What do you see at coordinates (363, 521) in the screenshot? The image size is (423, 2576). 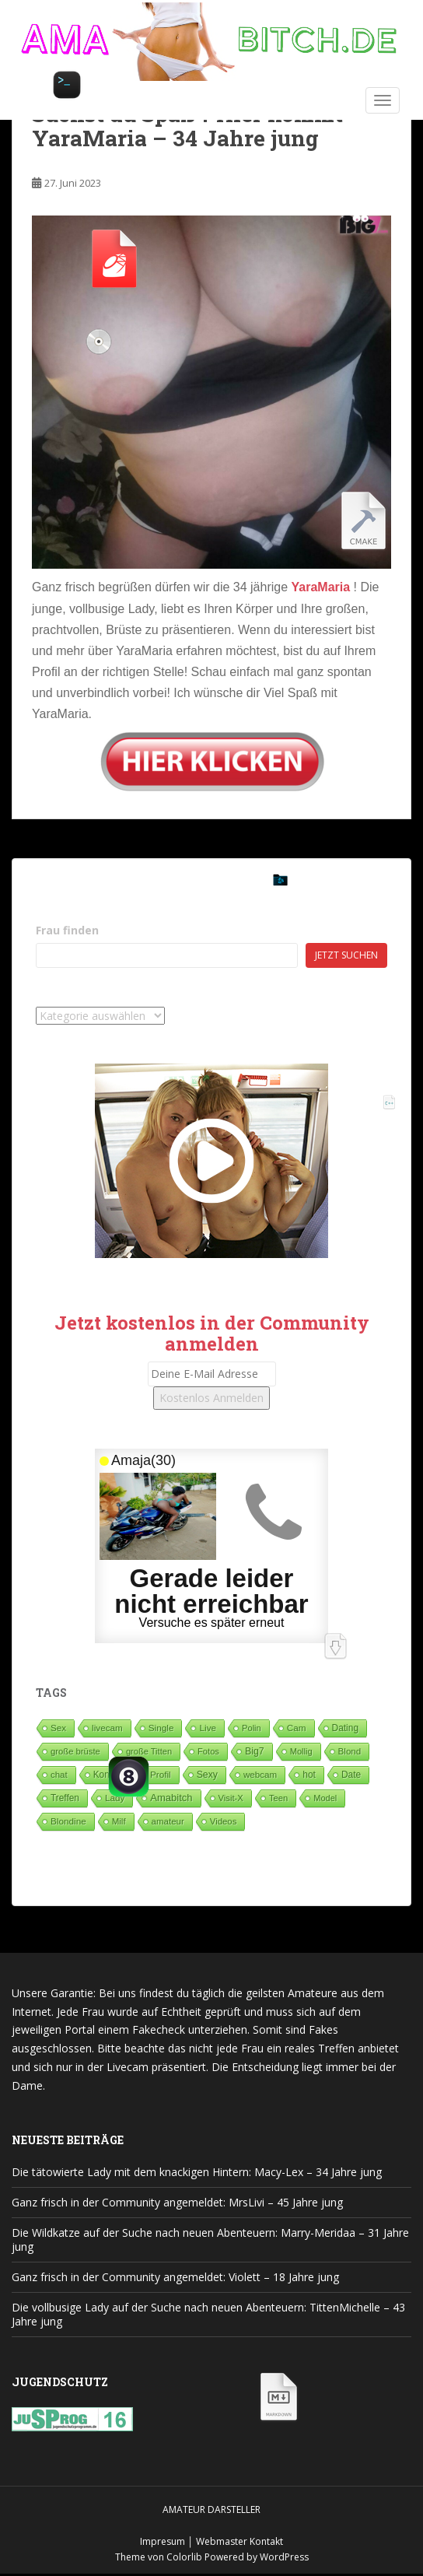 I see `a cmake configuration file` at bounding box center [363, 521].